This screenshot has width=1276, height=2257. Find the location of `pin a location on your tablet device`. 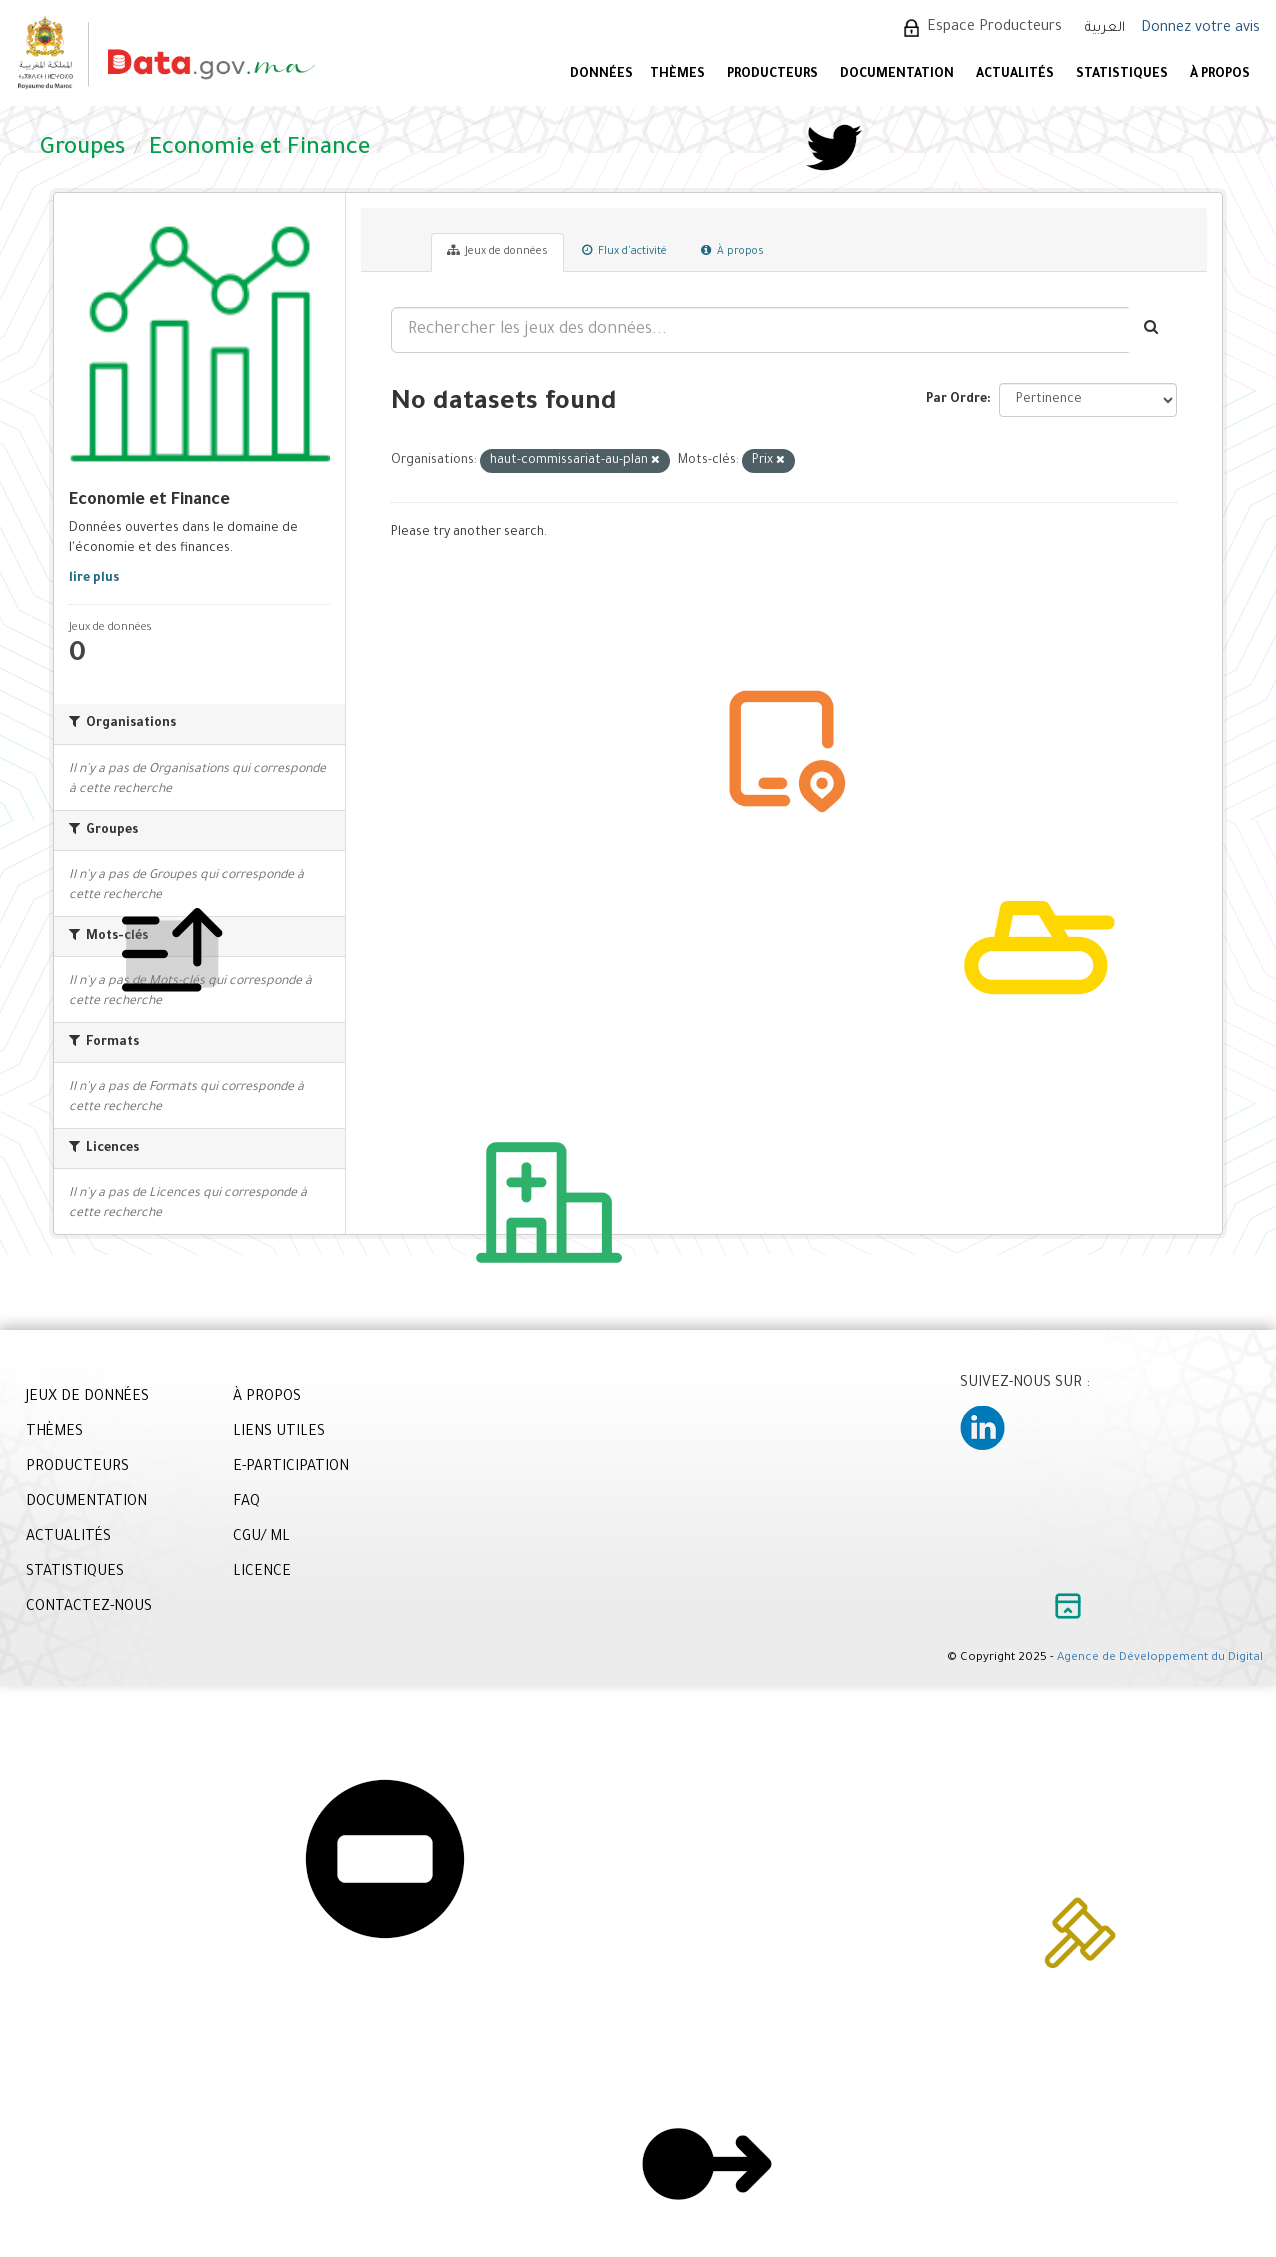

pin a location on your tablet device is located at coordinates (781, 748).